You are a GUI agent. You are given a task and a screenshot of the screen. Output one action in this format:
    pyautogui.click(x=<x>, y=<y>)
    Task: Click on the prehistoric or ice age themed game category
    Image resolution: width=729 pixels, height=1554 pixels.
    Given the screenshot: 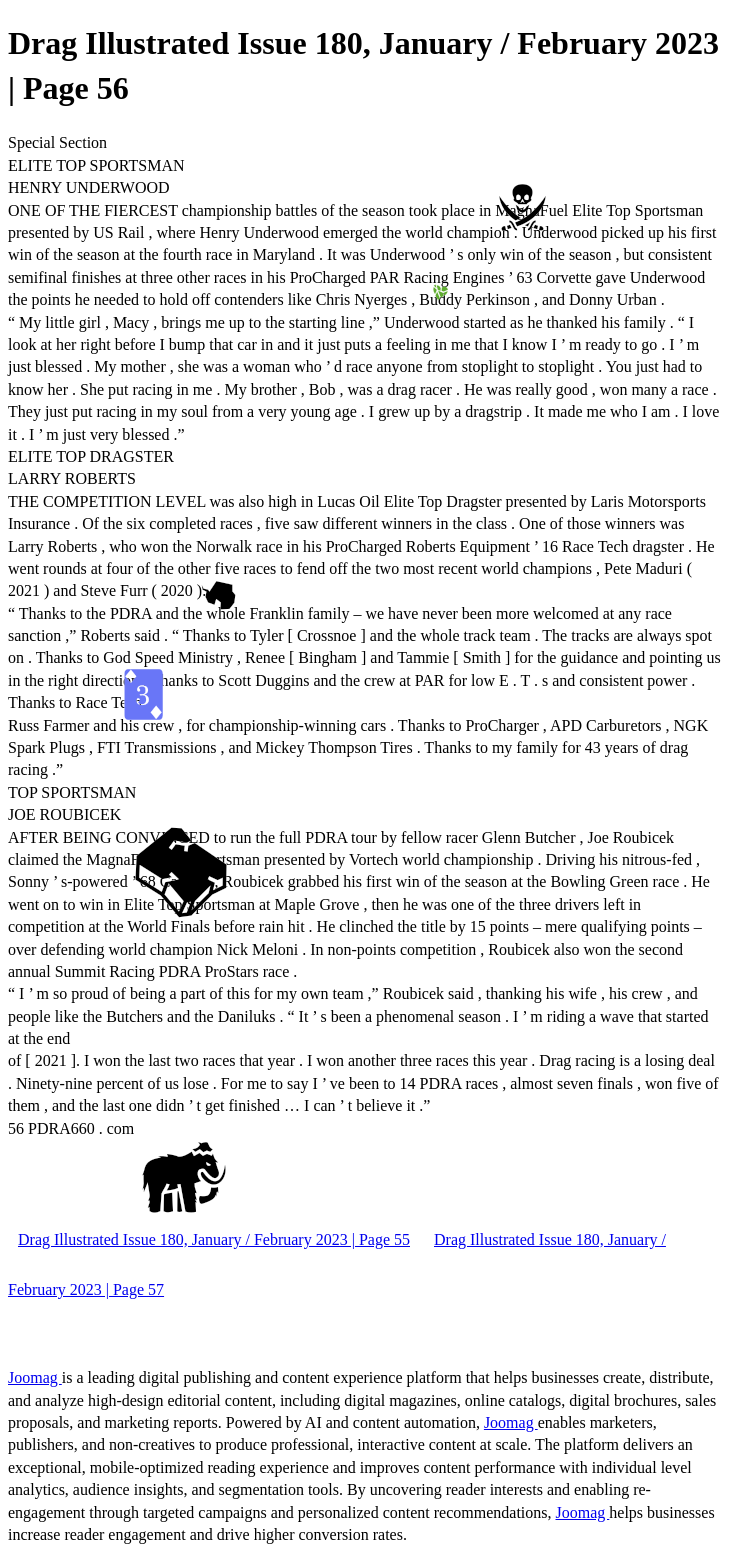 What is the action you would take?
    pyautogui.click(x=184, y=1177)
    